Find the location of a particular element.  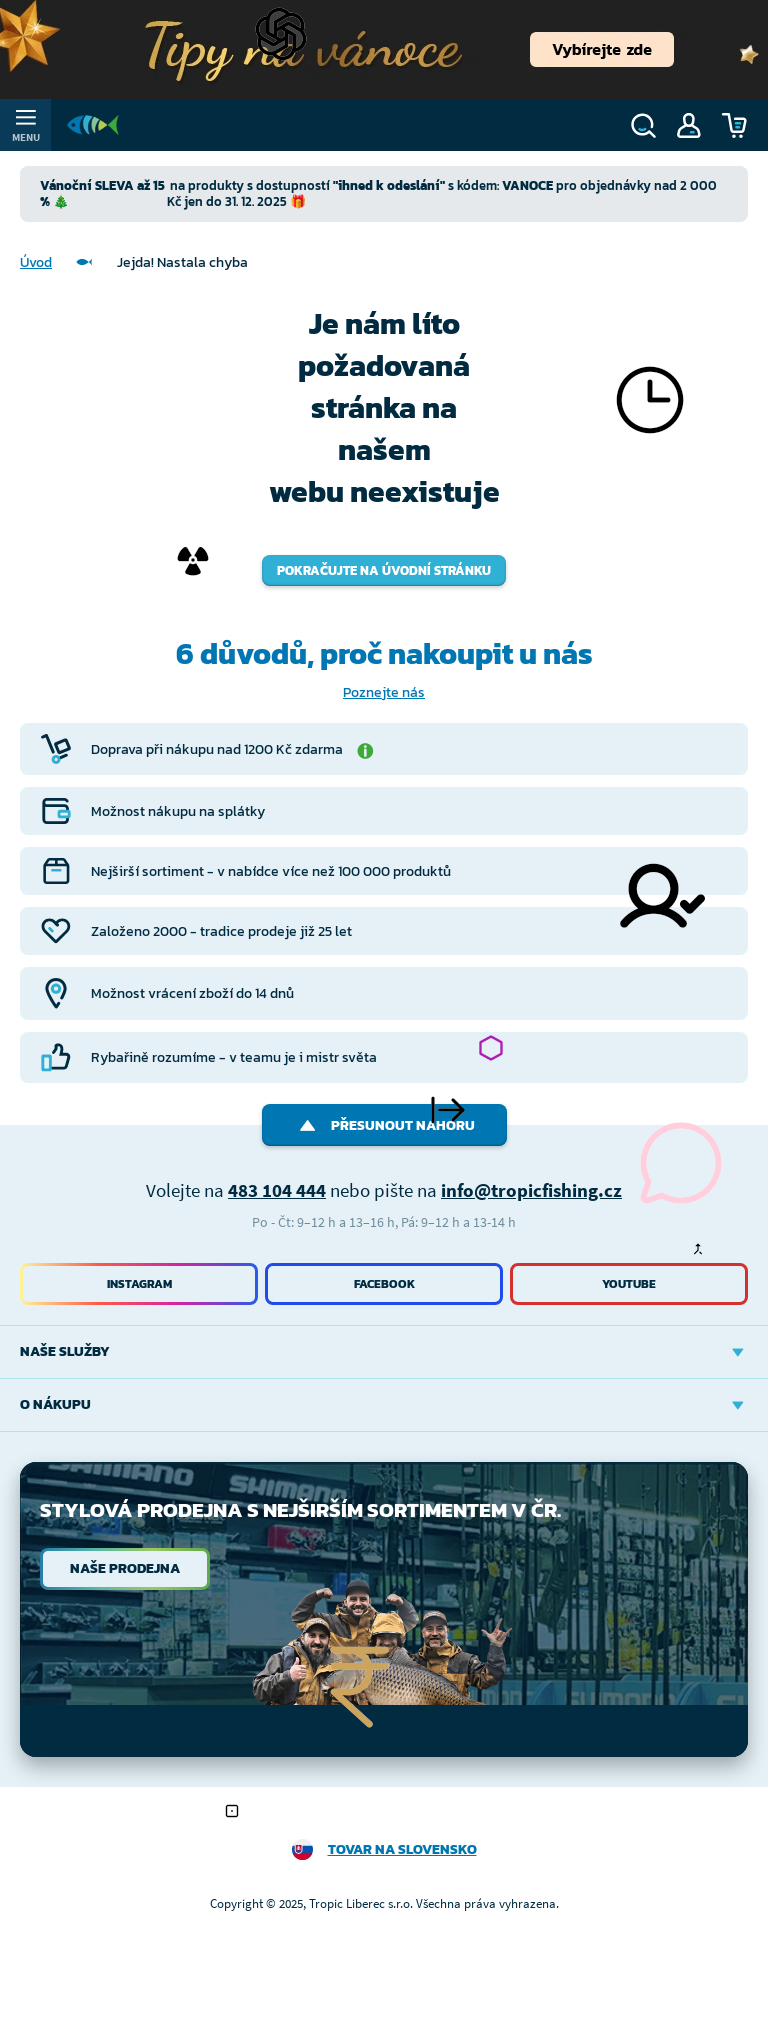

open chat or messaging is located at coordinates (681, 1163).